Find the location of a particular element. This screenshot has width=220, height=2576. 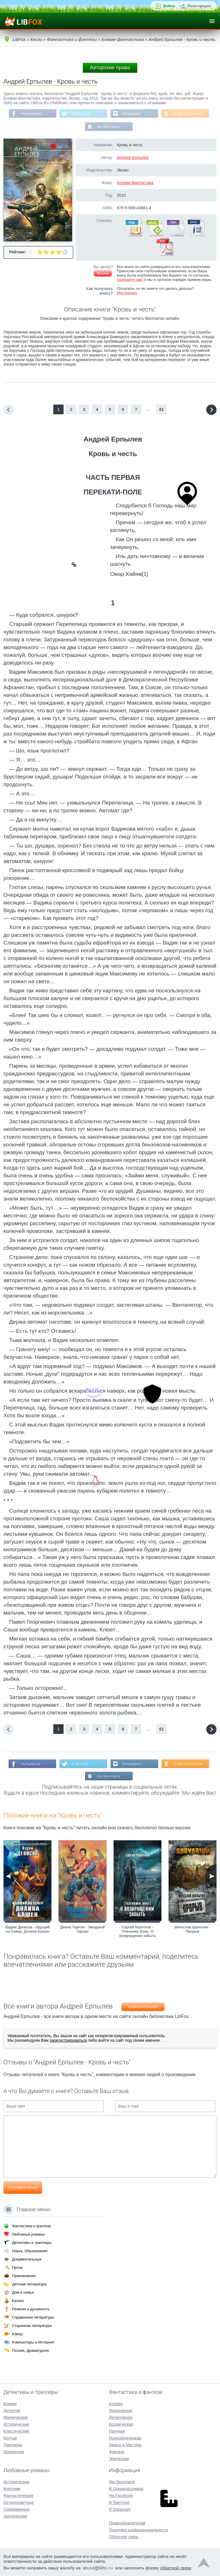

view a user's location on the map is located at coordinates (187, 492).